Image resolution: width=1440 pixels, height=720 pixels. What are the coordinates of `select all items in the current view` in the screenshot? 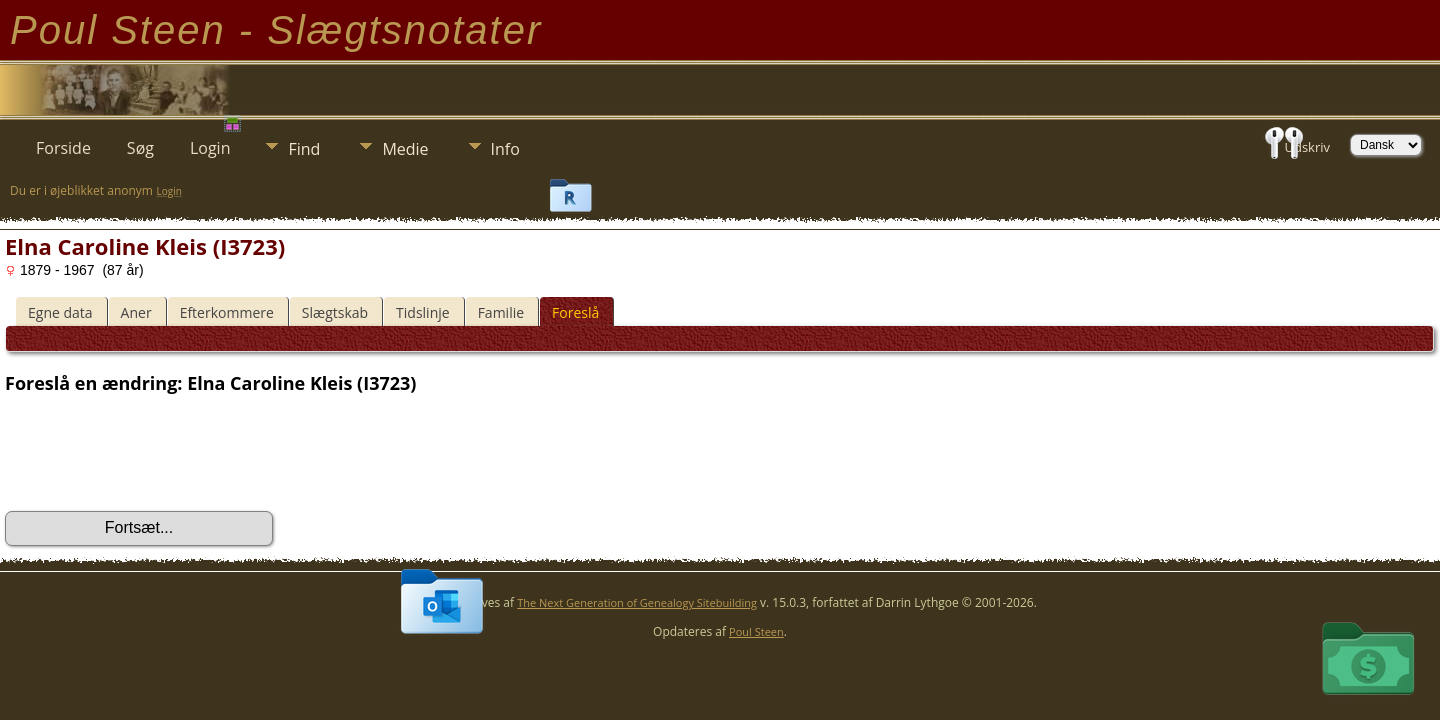 It's located at (232, 123).